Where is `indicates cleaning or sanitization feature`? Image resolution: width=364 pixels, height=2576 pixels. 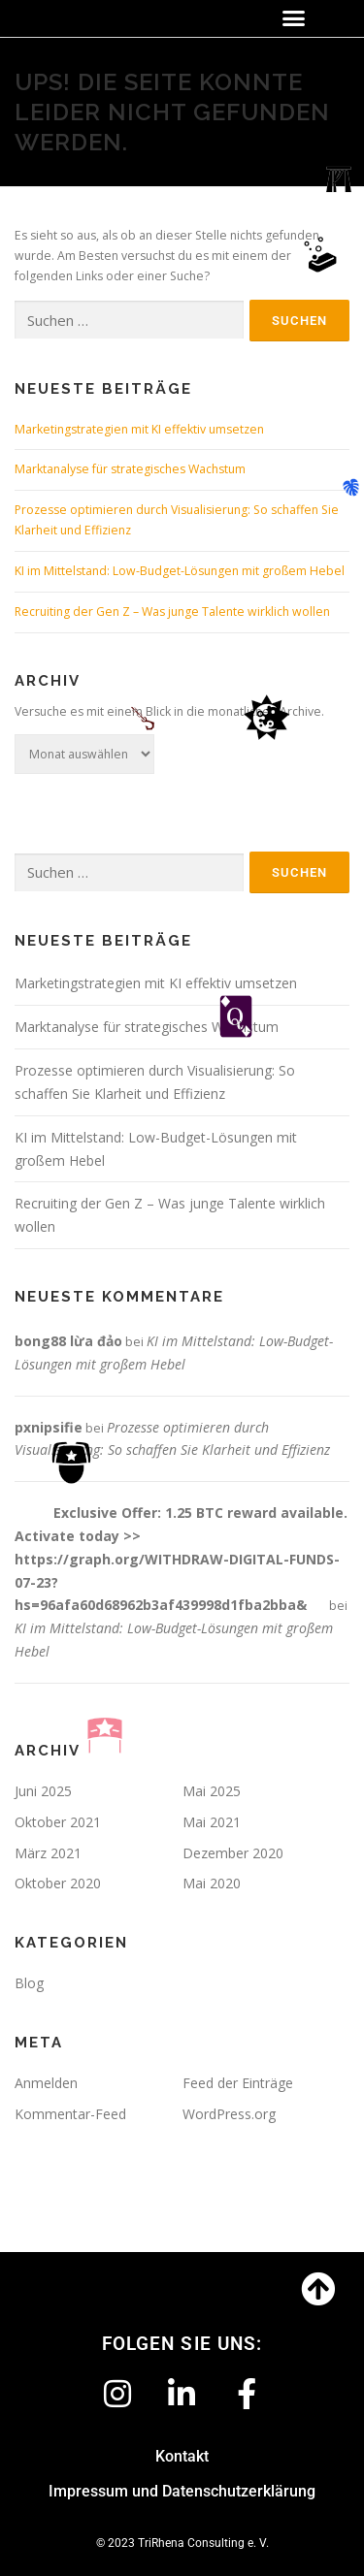
indicates cleaning or sanitization feature is located at coordinates (321, 255).